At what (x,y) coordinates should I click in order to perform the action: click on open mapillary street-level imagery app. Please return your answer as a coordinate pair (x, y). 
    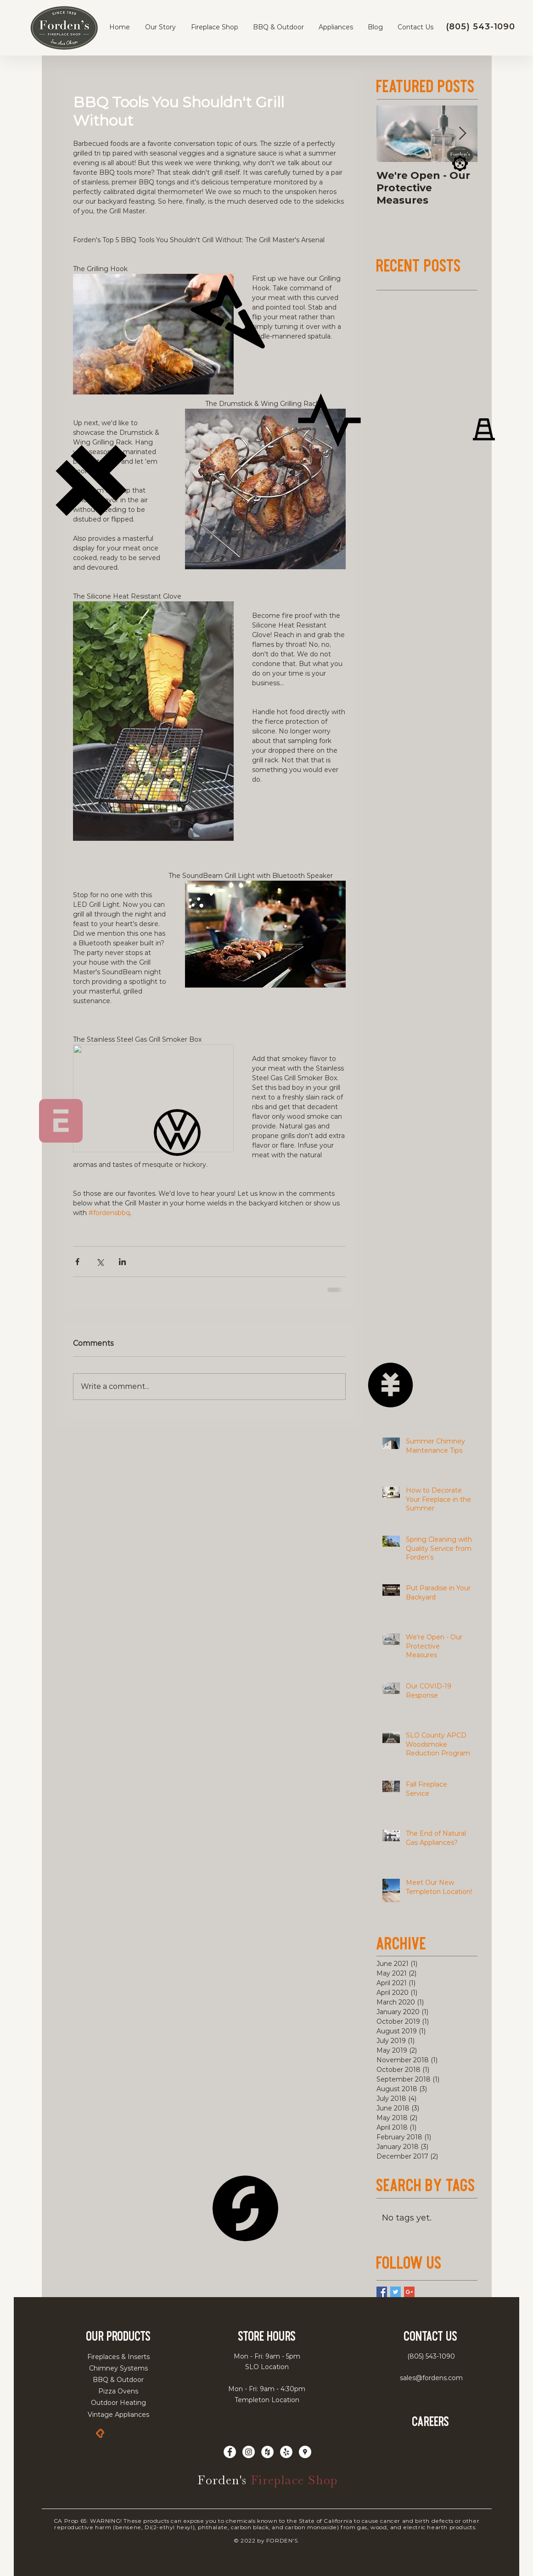
    Looking at the image, I should click on (228, 312).